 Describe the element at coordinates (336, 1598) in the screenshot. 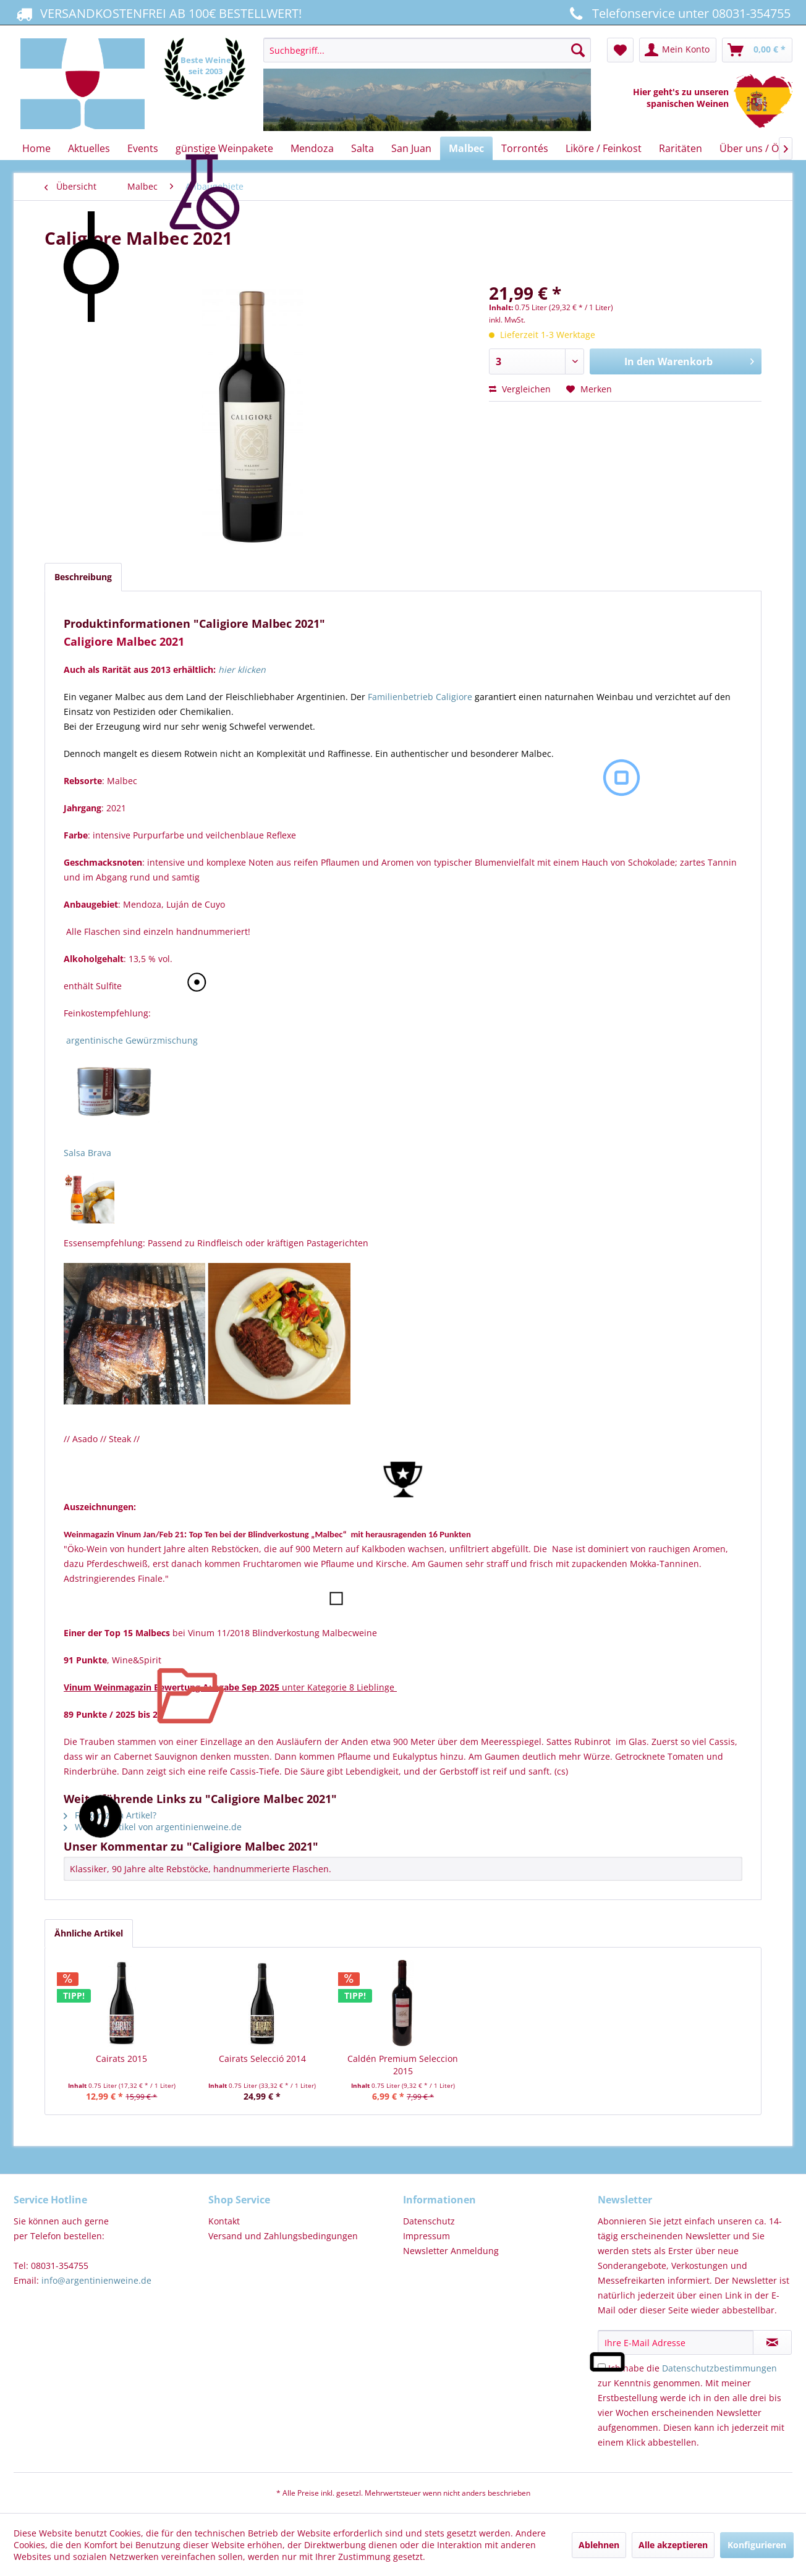

I see `maximize the current window` at that location.